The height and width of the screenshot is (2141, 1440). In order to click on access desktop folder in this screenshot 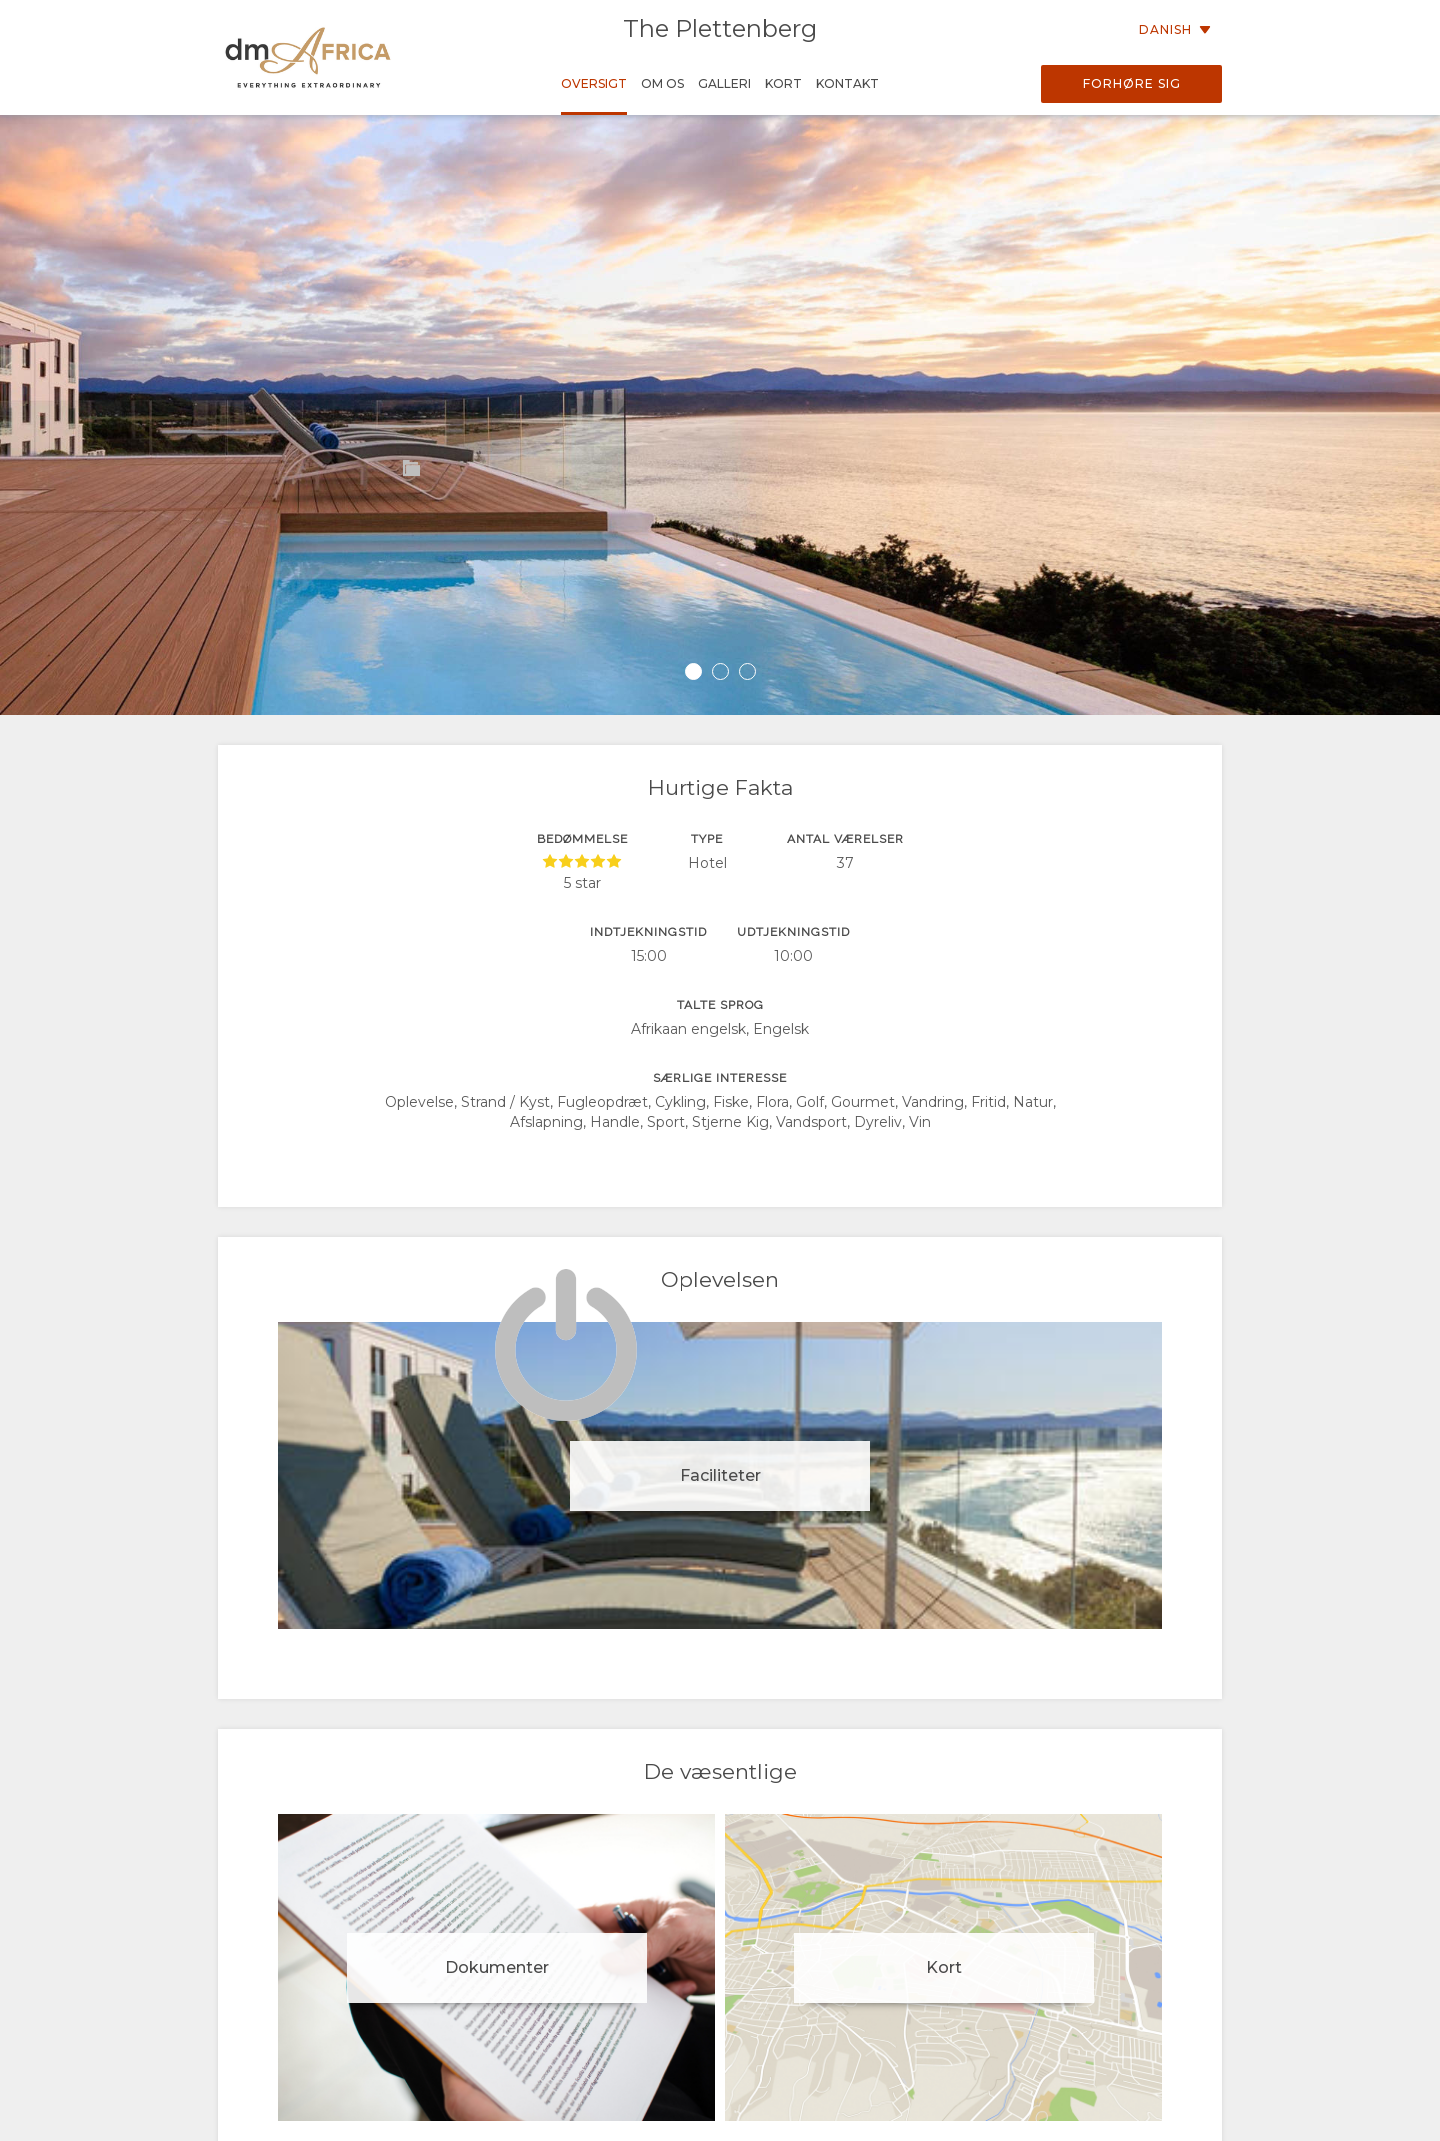, I will do `click(411, 467)`.